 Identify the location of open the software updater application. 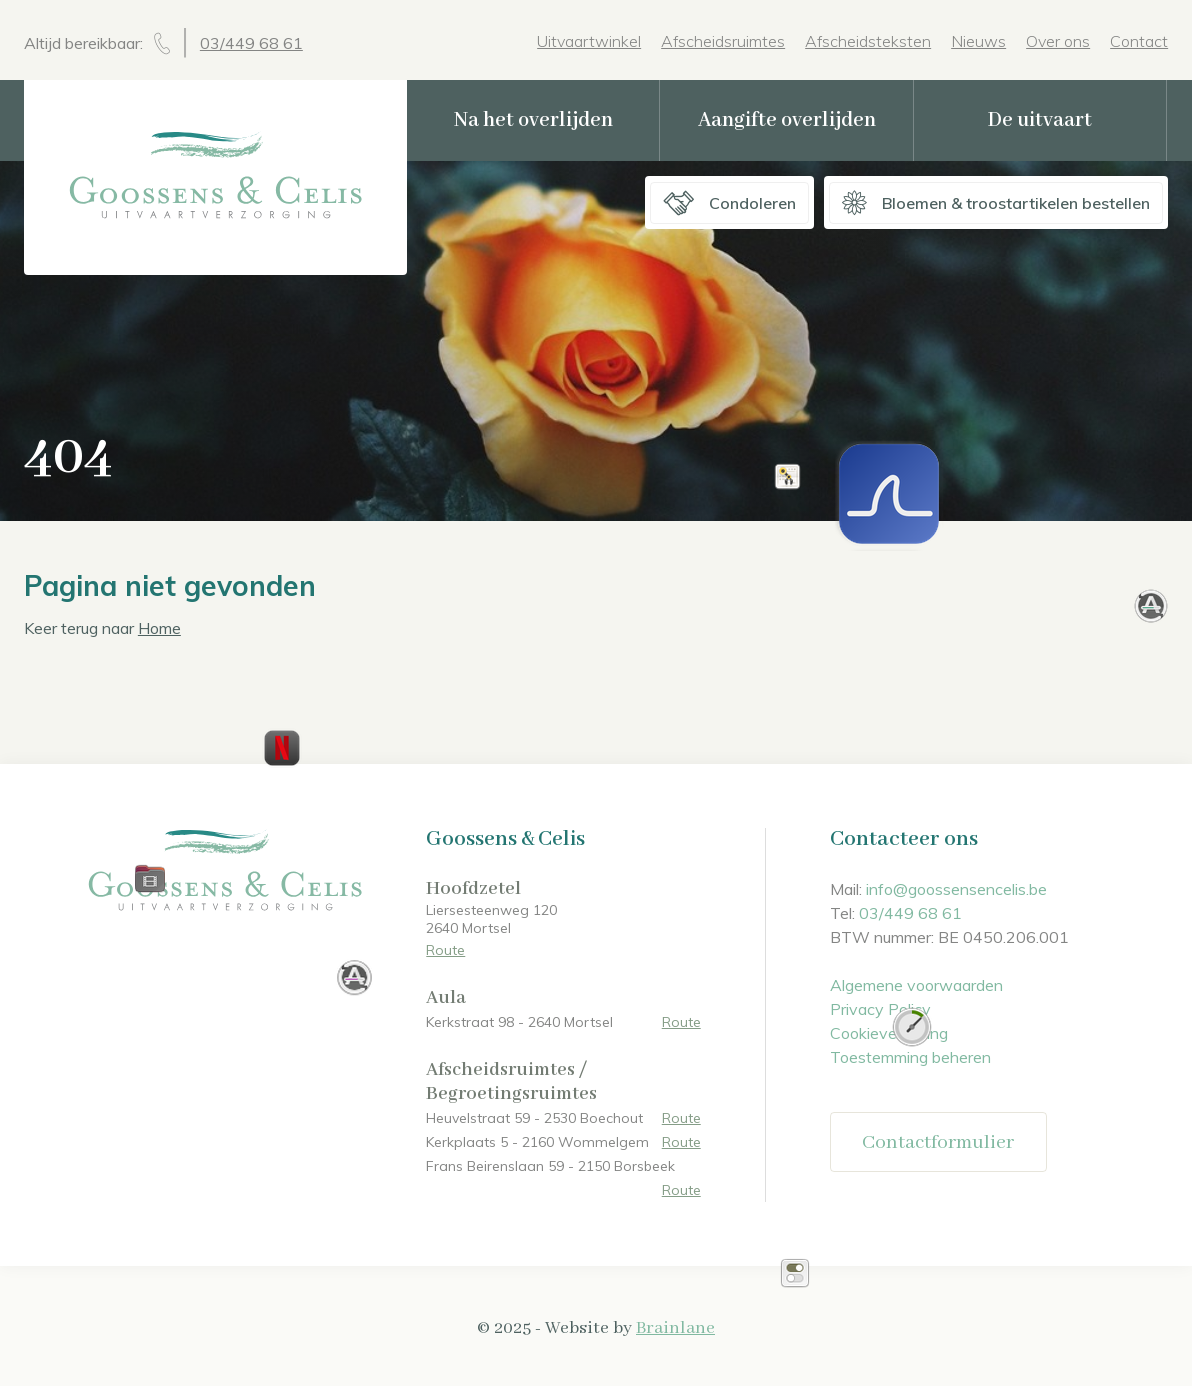
(354, 977).